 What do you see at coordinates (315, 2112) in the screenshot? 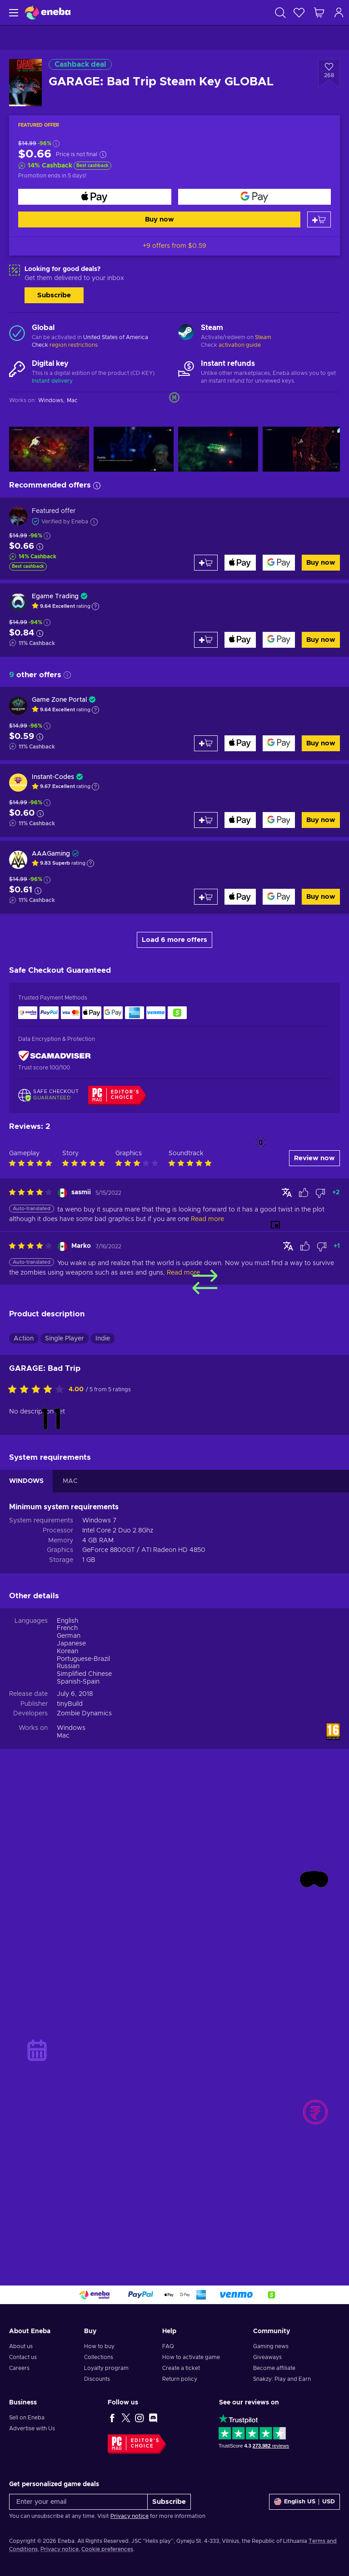
I see `view price or amount in indian rupees` at bounding box center [315, 2112].